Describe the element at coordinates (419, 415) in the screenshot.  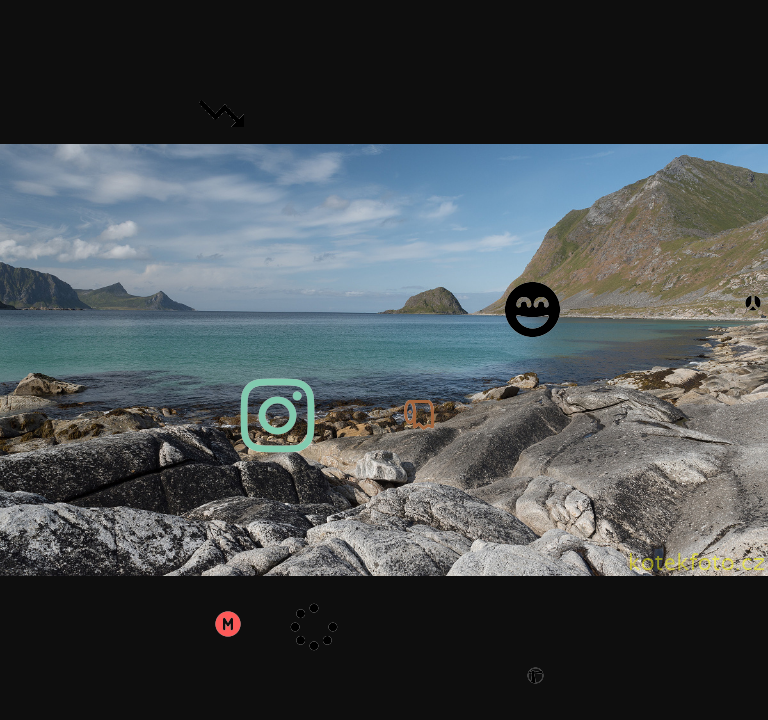
I see `indicates restroom or bathroom location` at that location.